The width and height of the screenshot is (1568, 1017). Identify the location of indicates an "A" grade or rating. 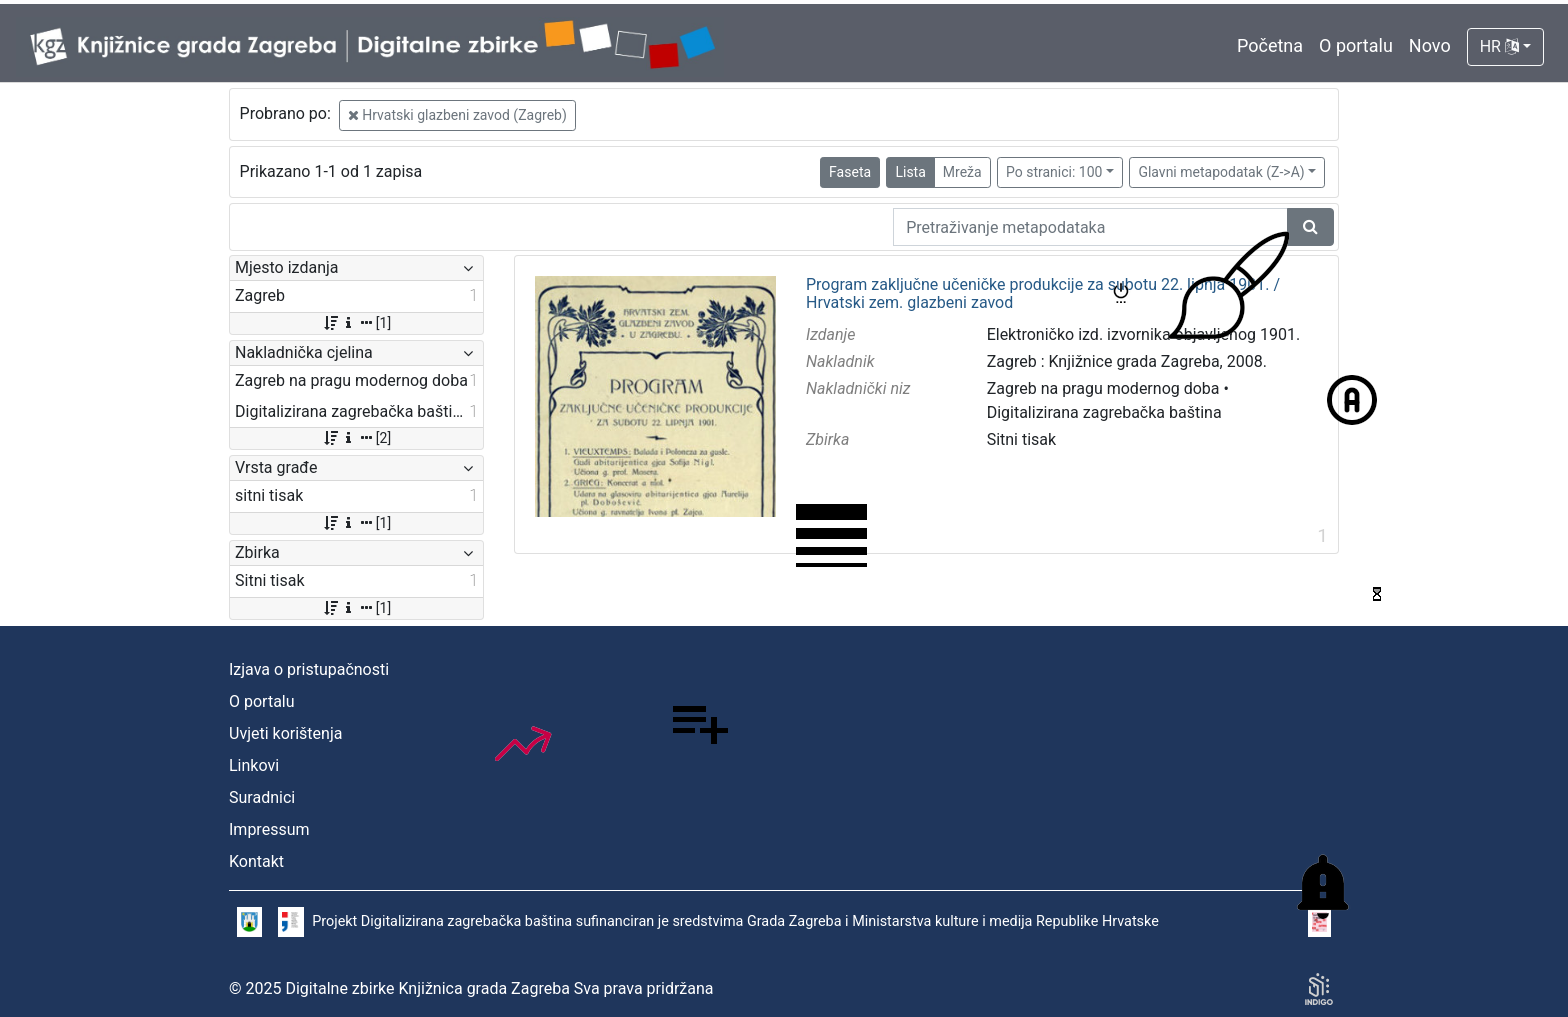
(1352, 400).